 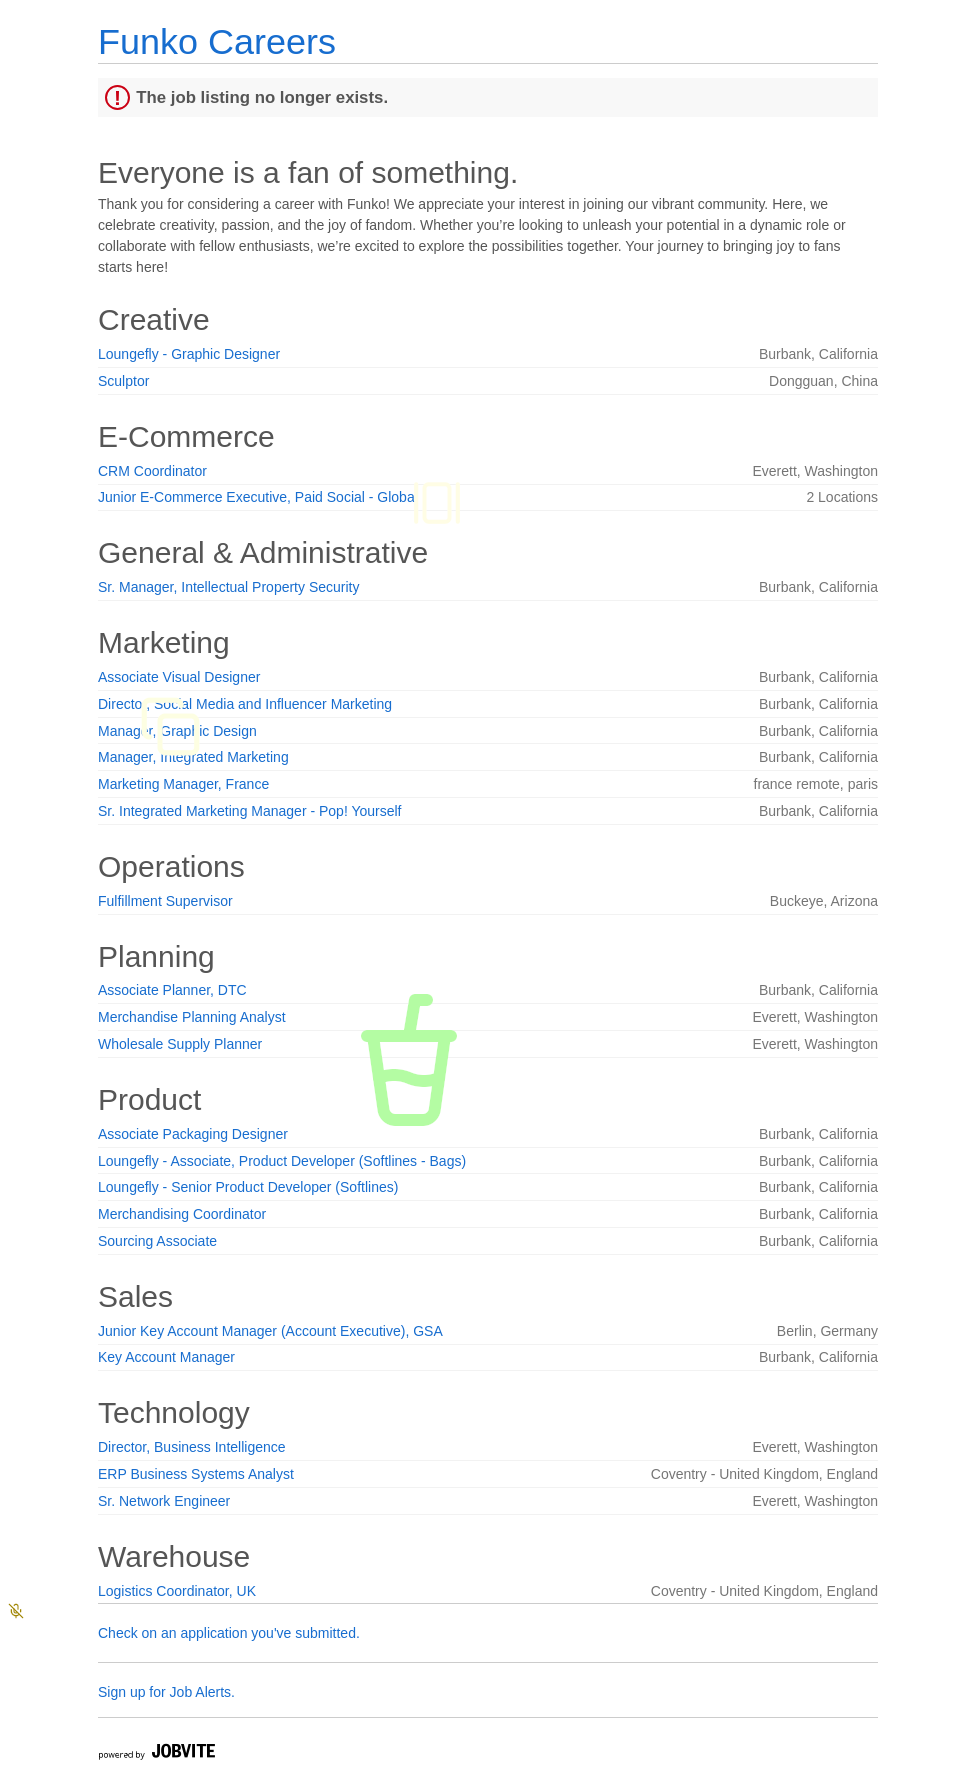 What do you see at coordinates (437, 503) in the screenshot?
I see `browse images in horizontal gallery view` at bounding box center [437, 503].